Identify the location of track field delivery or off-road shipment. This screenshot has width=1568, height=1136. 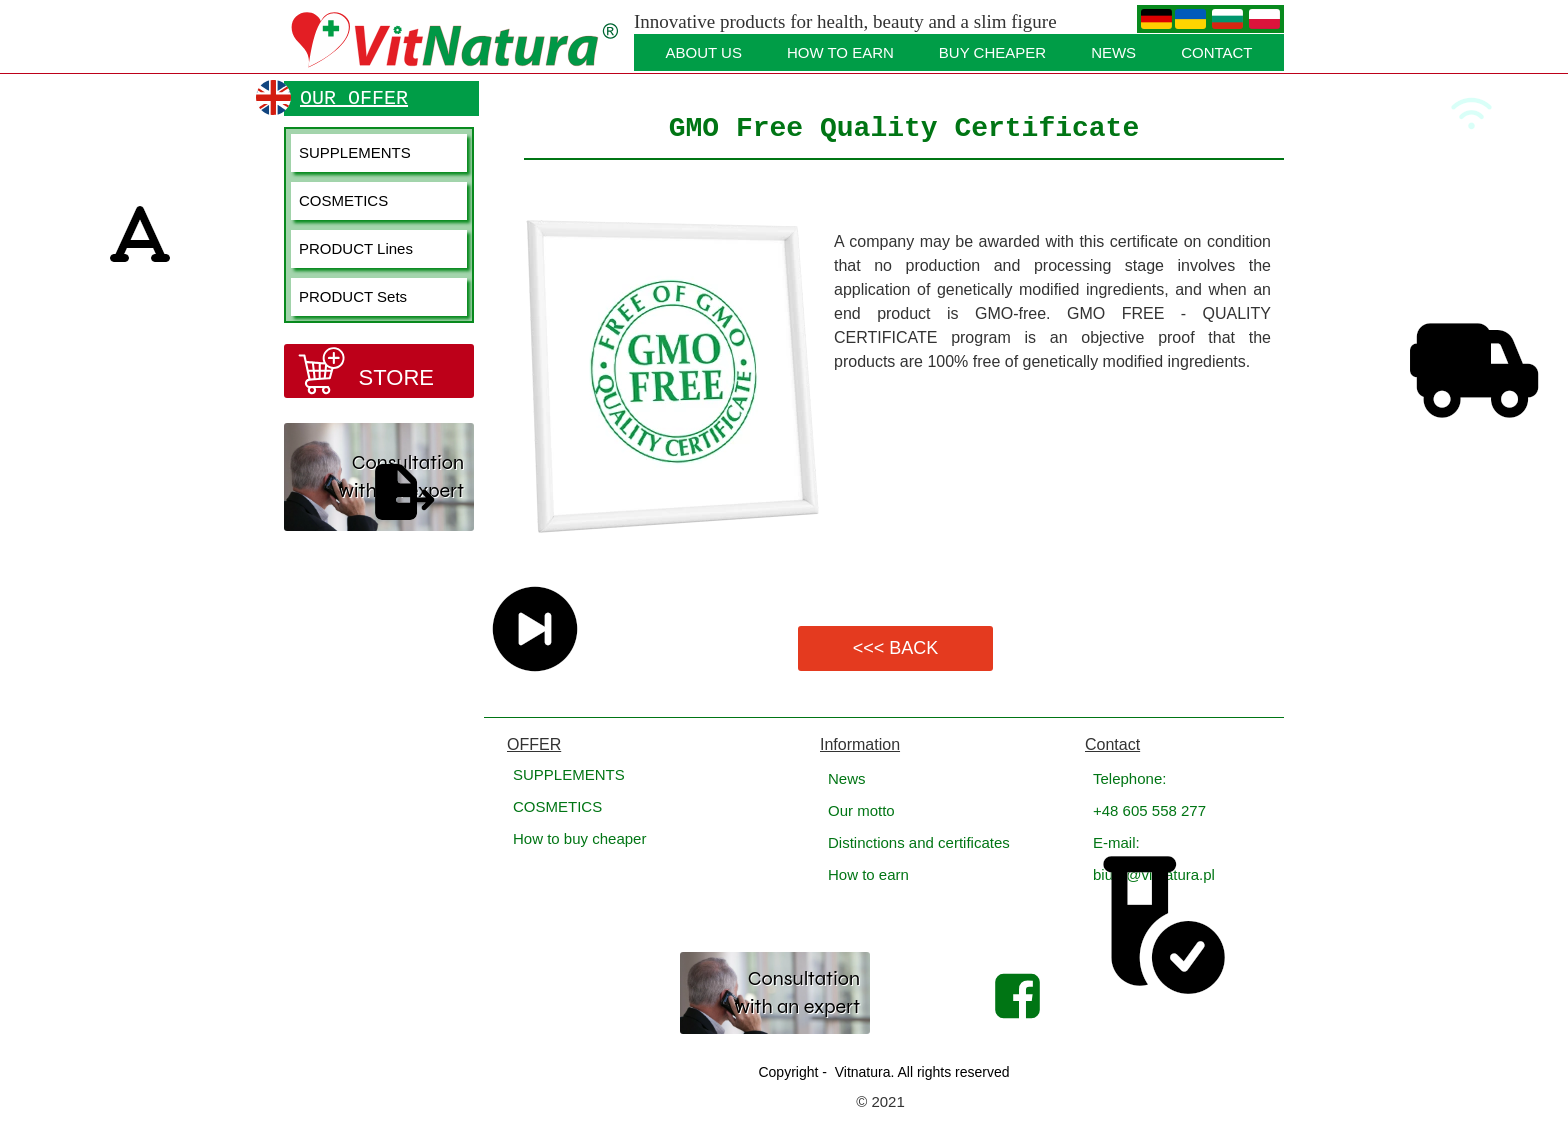
(1477, 370).